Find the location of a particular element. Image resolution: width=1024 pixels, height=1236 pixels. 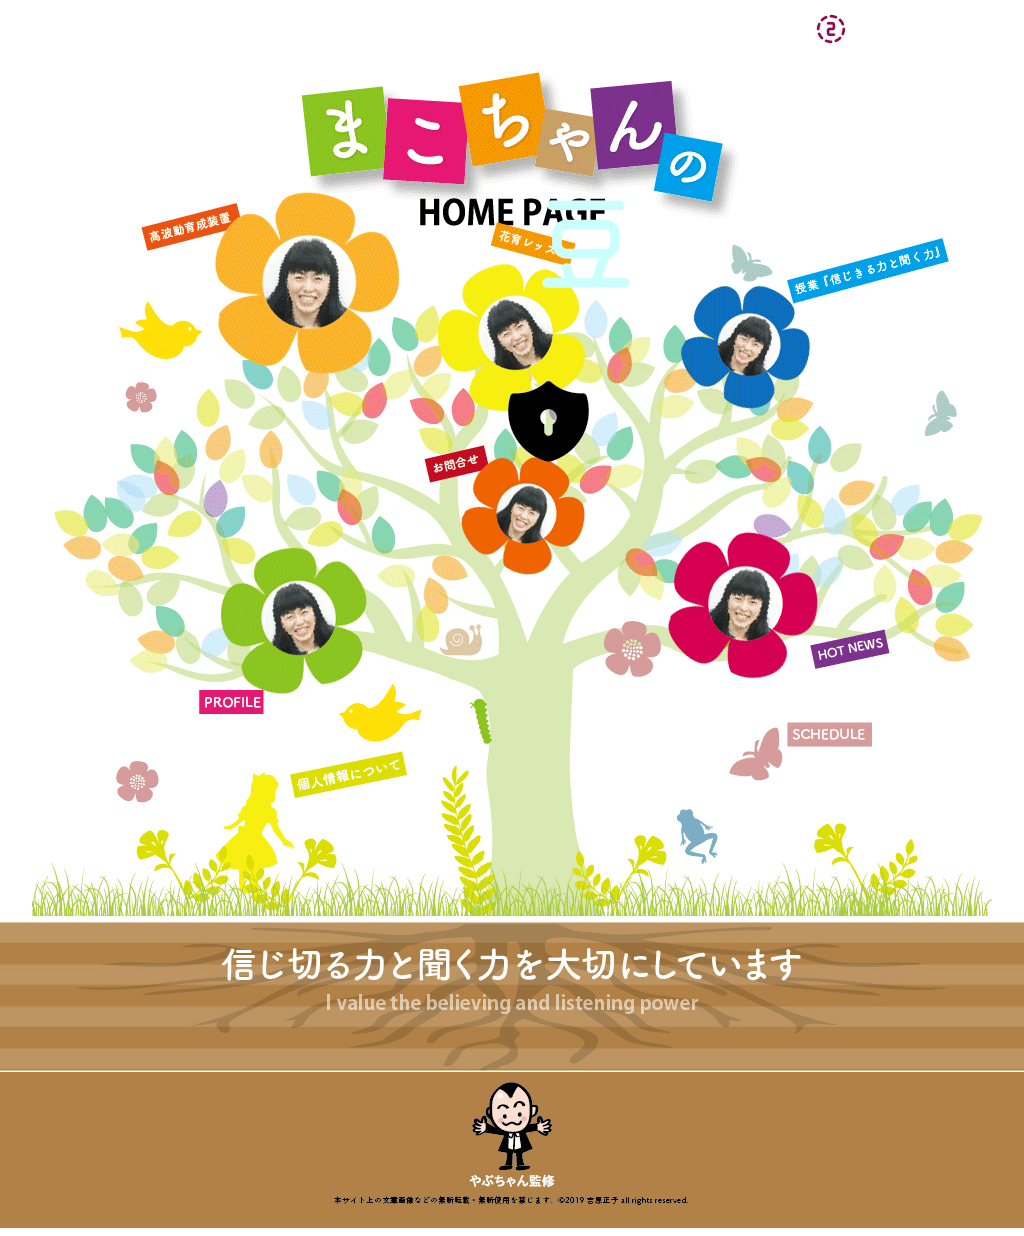

step 2 of a multi-step process is located at coordinates (831, 29).